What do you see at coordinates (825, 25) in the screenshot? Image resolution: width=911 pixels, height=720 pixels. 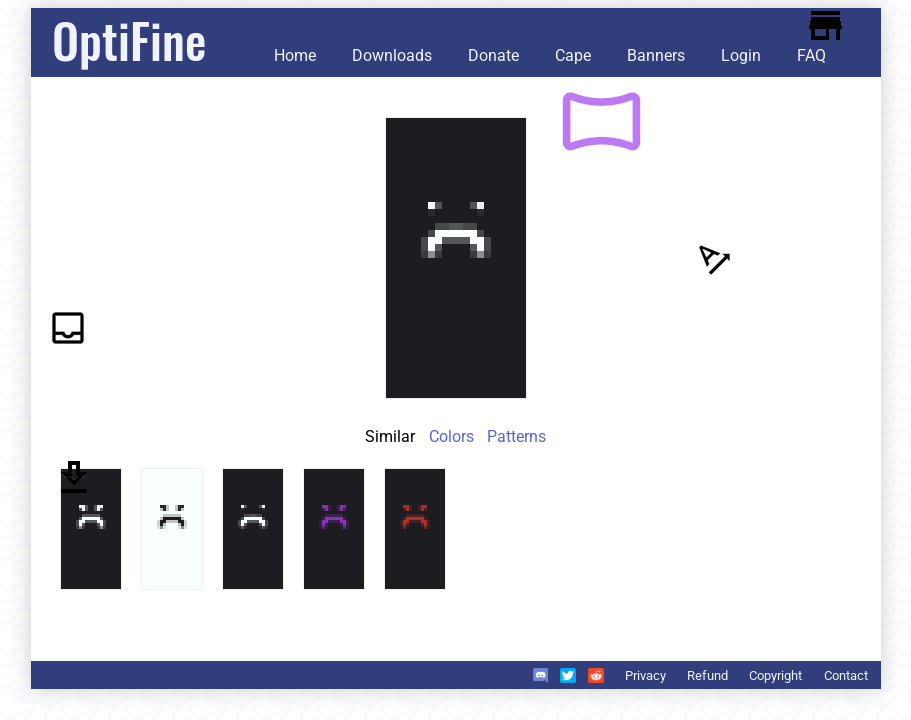 I see `browse or open the store` at bounding box center [825, 25].